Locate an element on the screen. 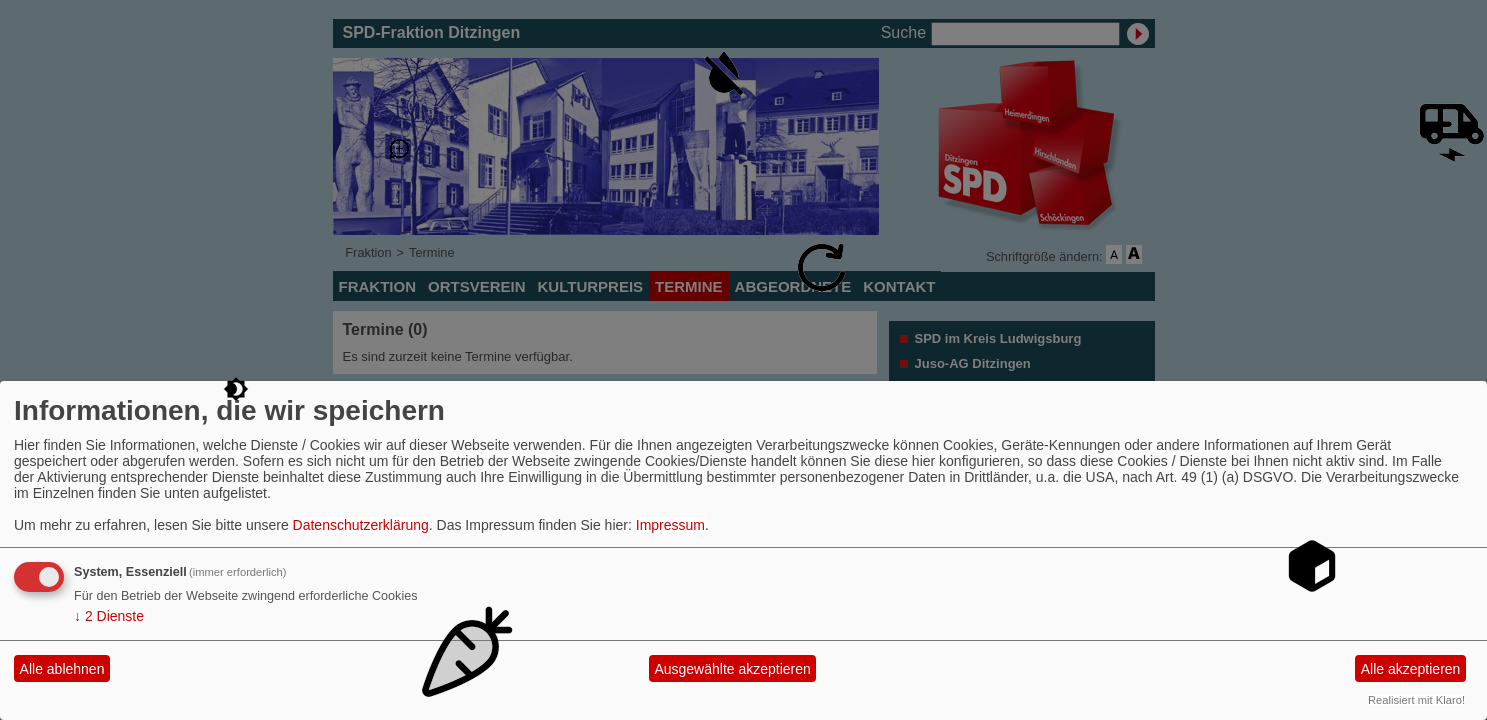 The height and width of the screenshot is (720, 1487). add a comment or review to a location is located at coordinates (399, 148).